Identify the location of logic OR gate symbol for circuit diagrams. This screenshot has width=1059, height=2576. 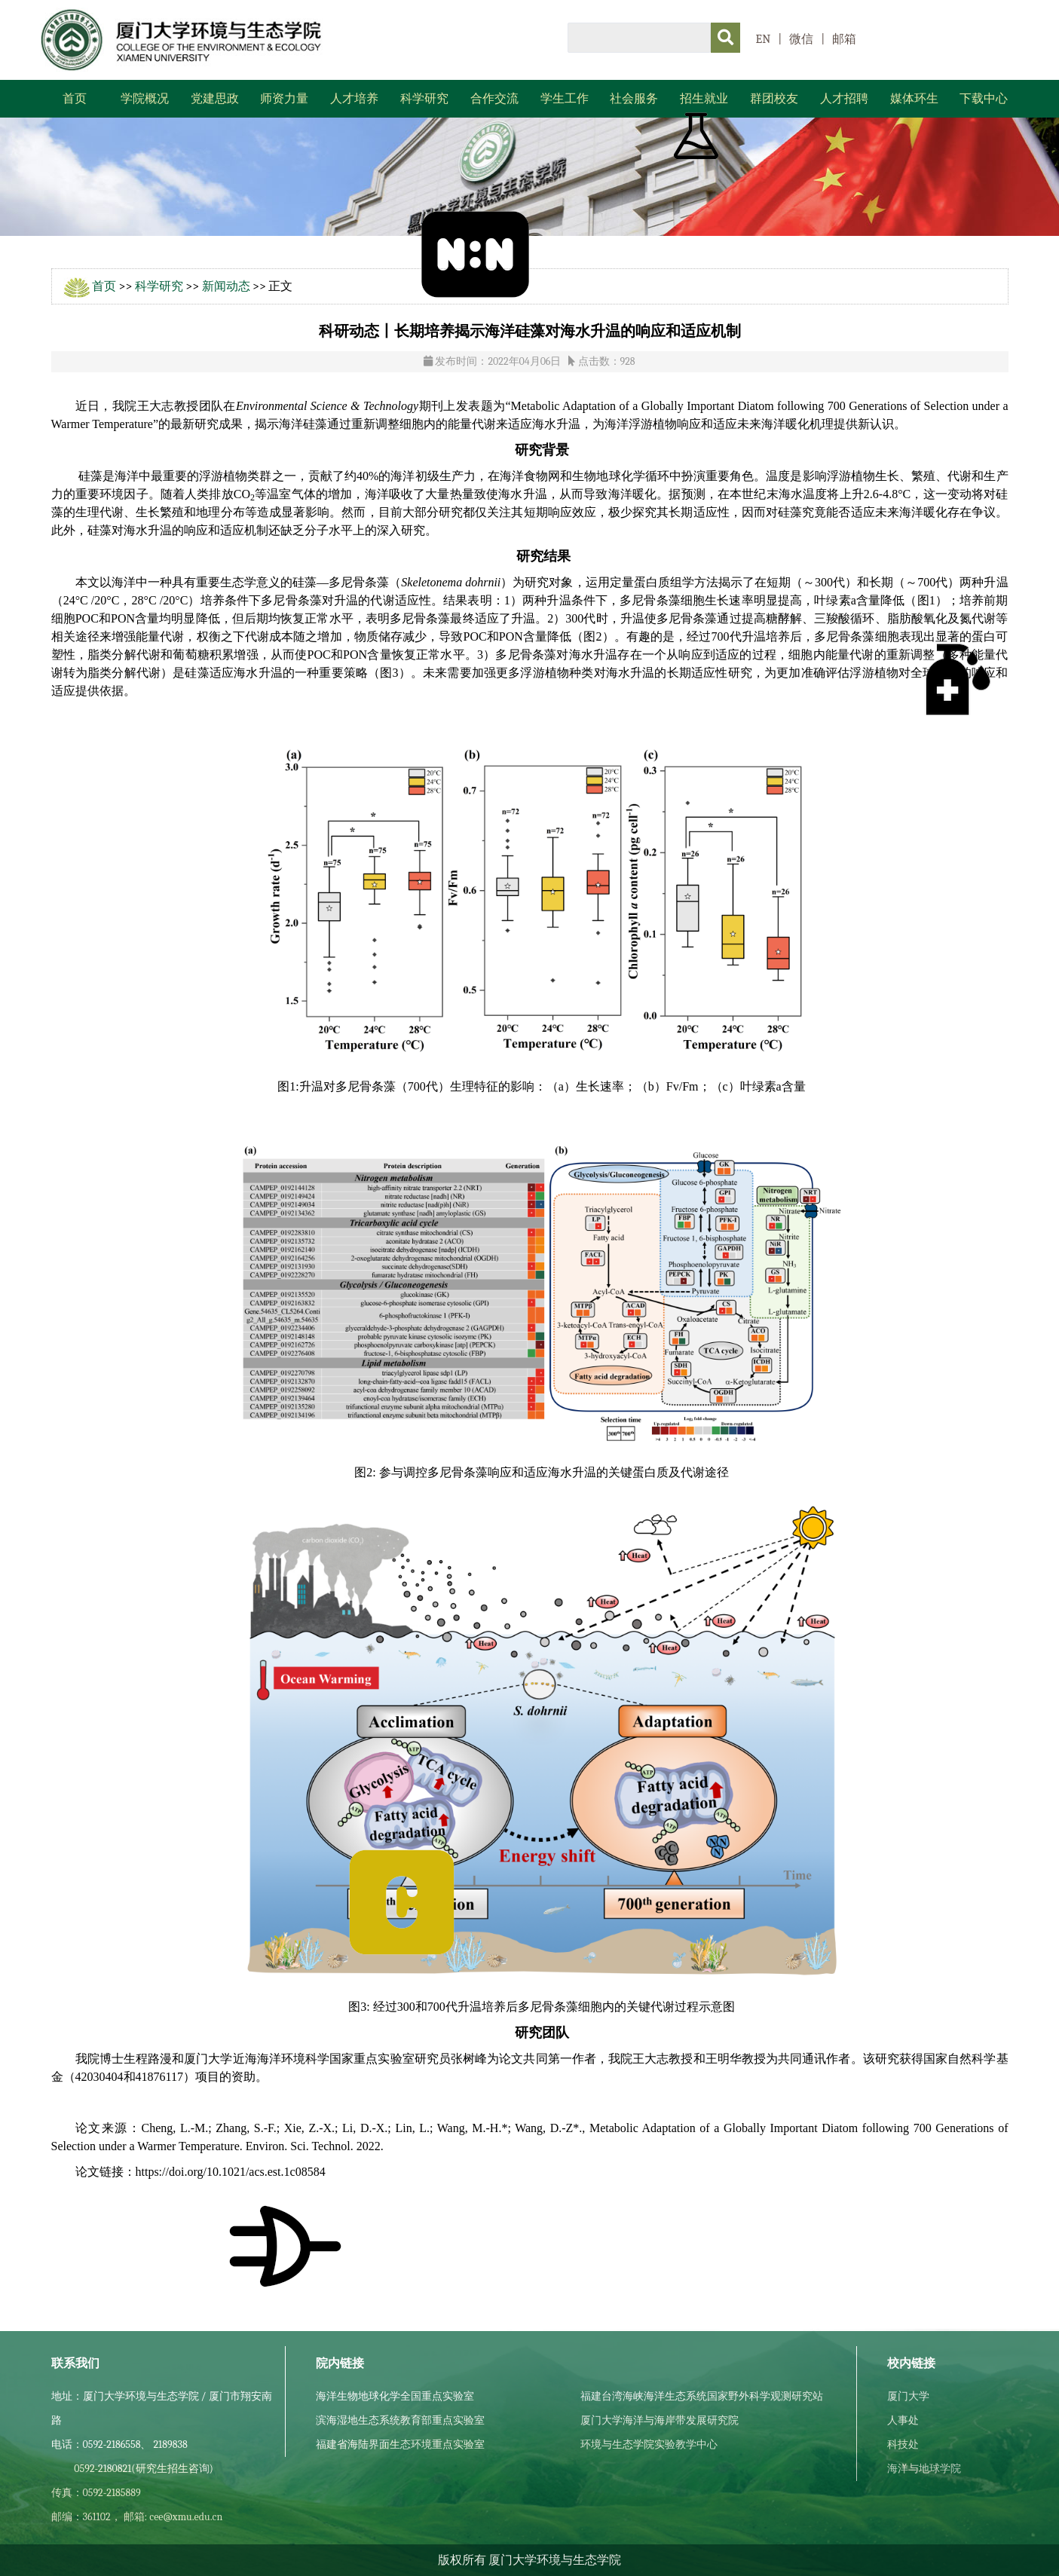
(285, 2246).